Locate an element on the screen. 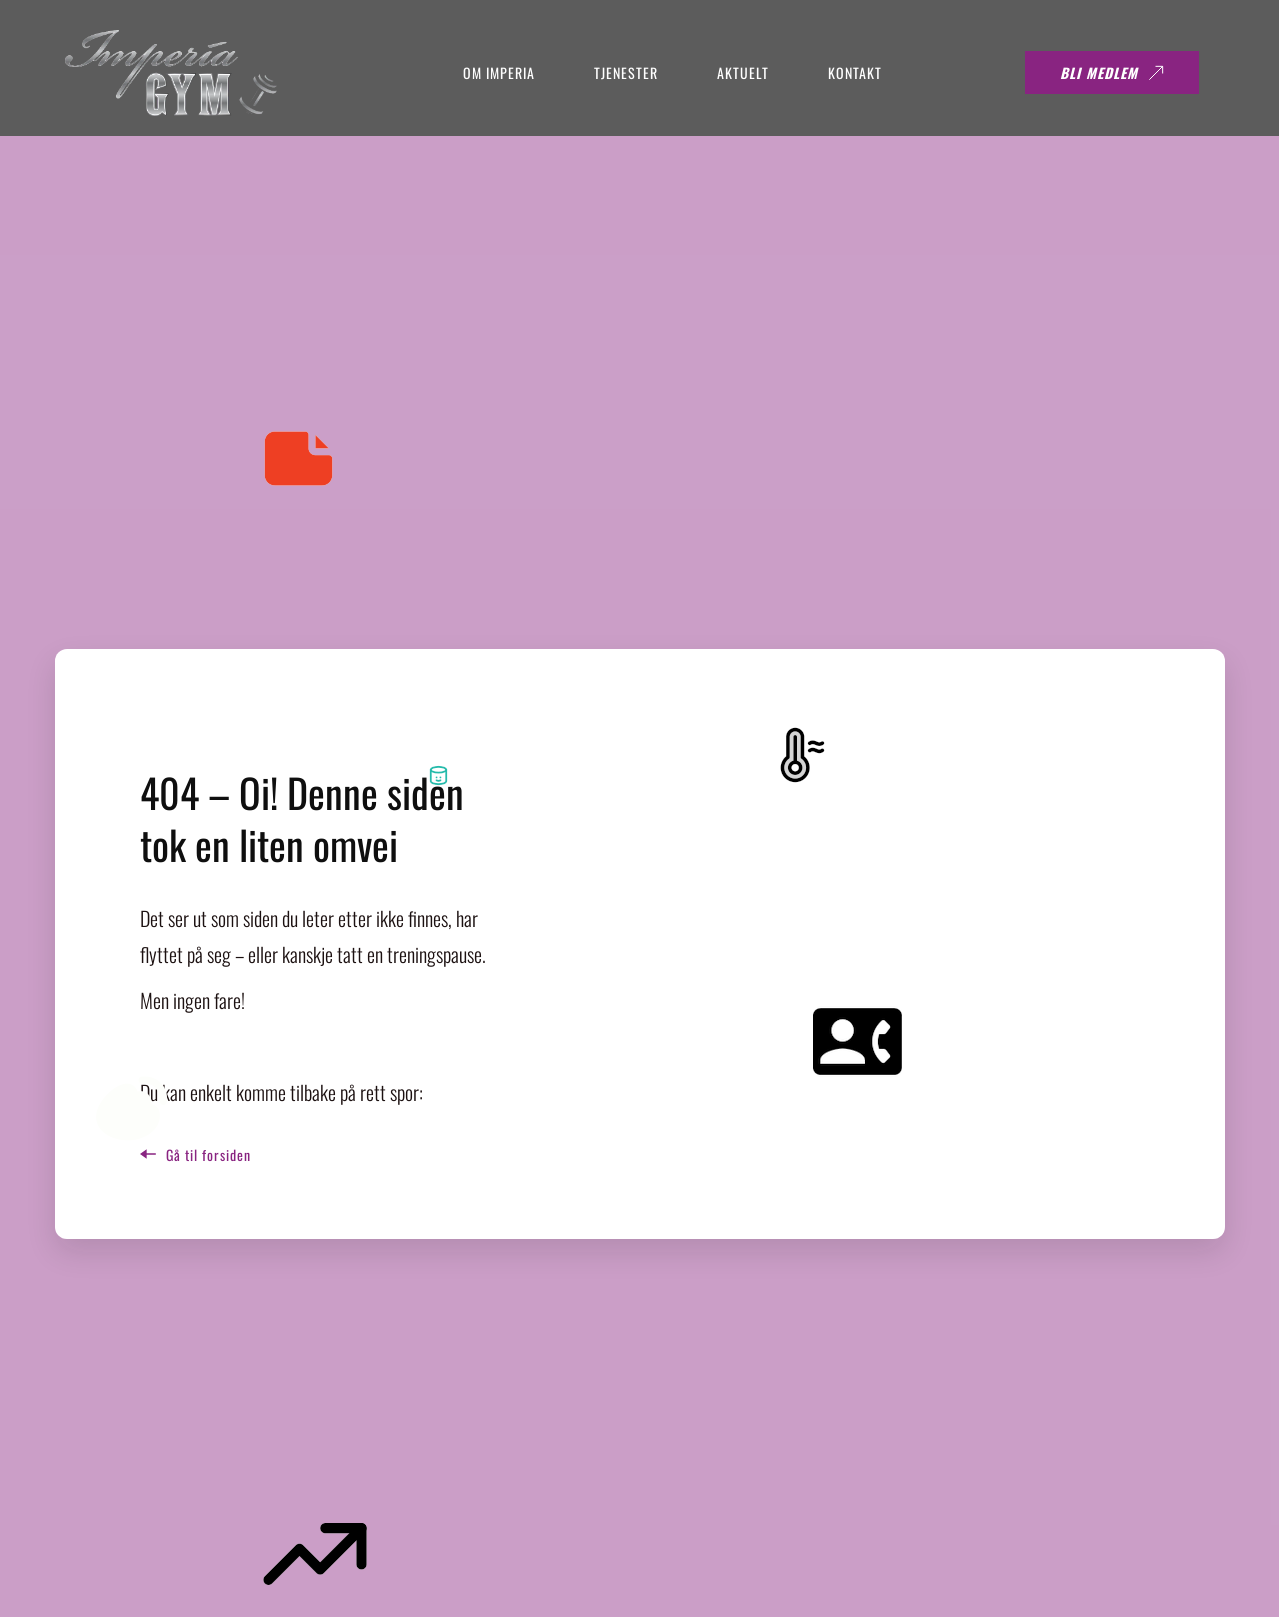 The width and height of the screenshot is (1279, 1617). view document in landscape orientation is located at coordinates (298, 458).